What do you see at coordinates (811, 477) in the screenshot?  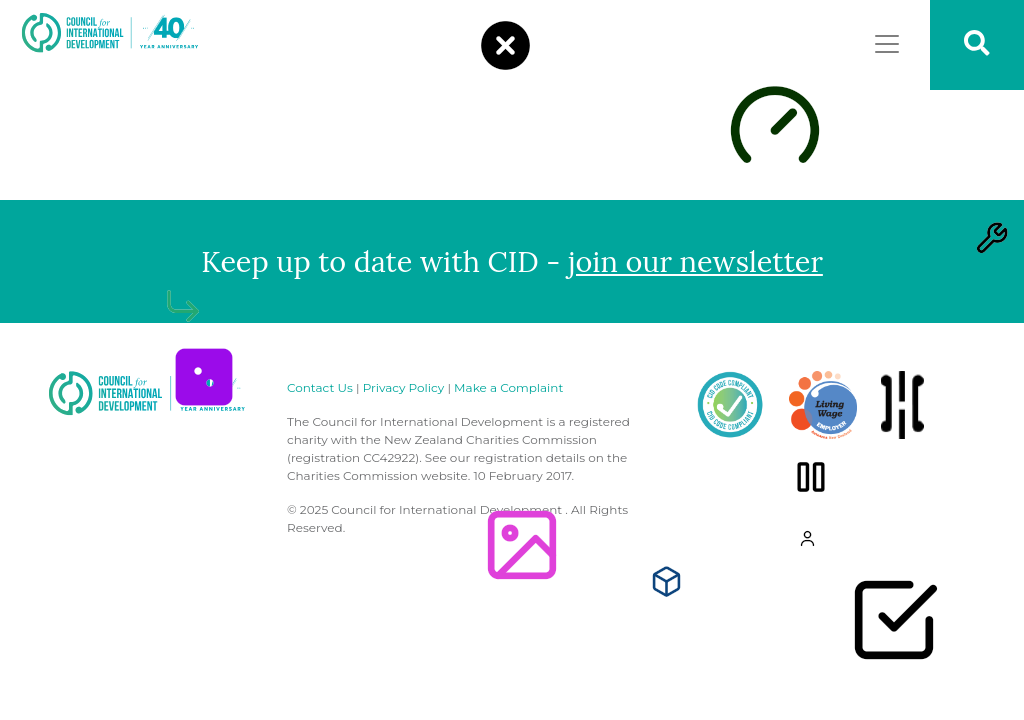 I see `pause media playback` at bounding box center [811, 477].